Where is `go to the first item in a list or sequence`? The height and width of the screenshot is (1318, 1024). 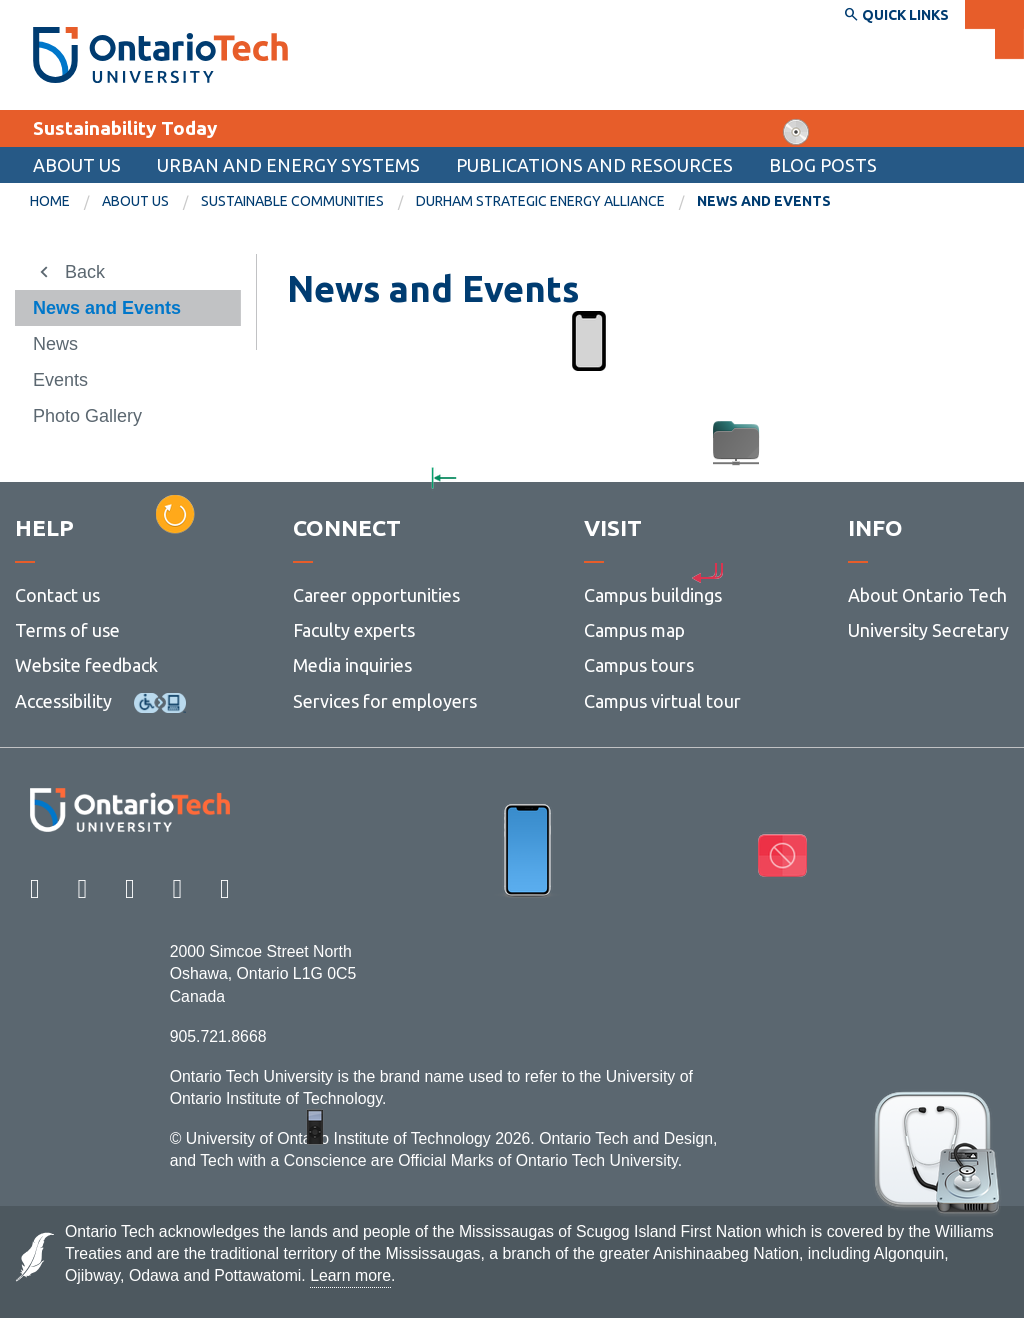 go to the first item in a list or sequence is located at coordinates (444, 478).